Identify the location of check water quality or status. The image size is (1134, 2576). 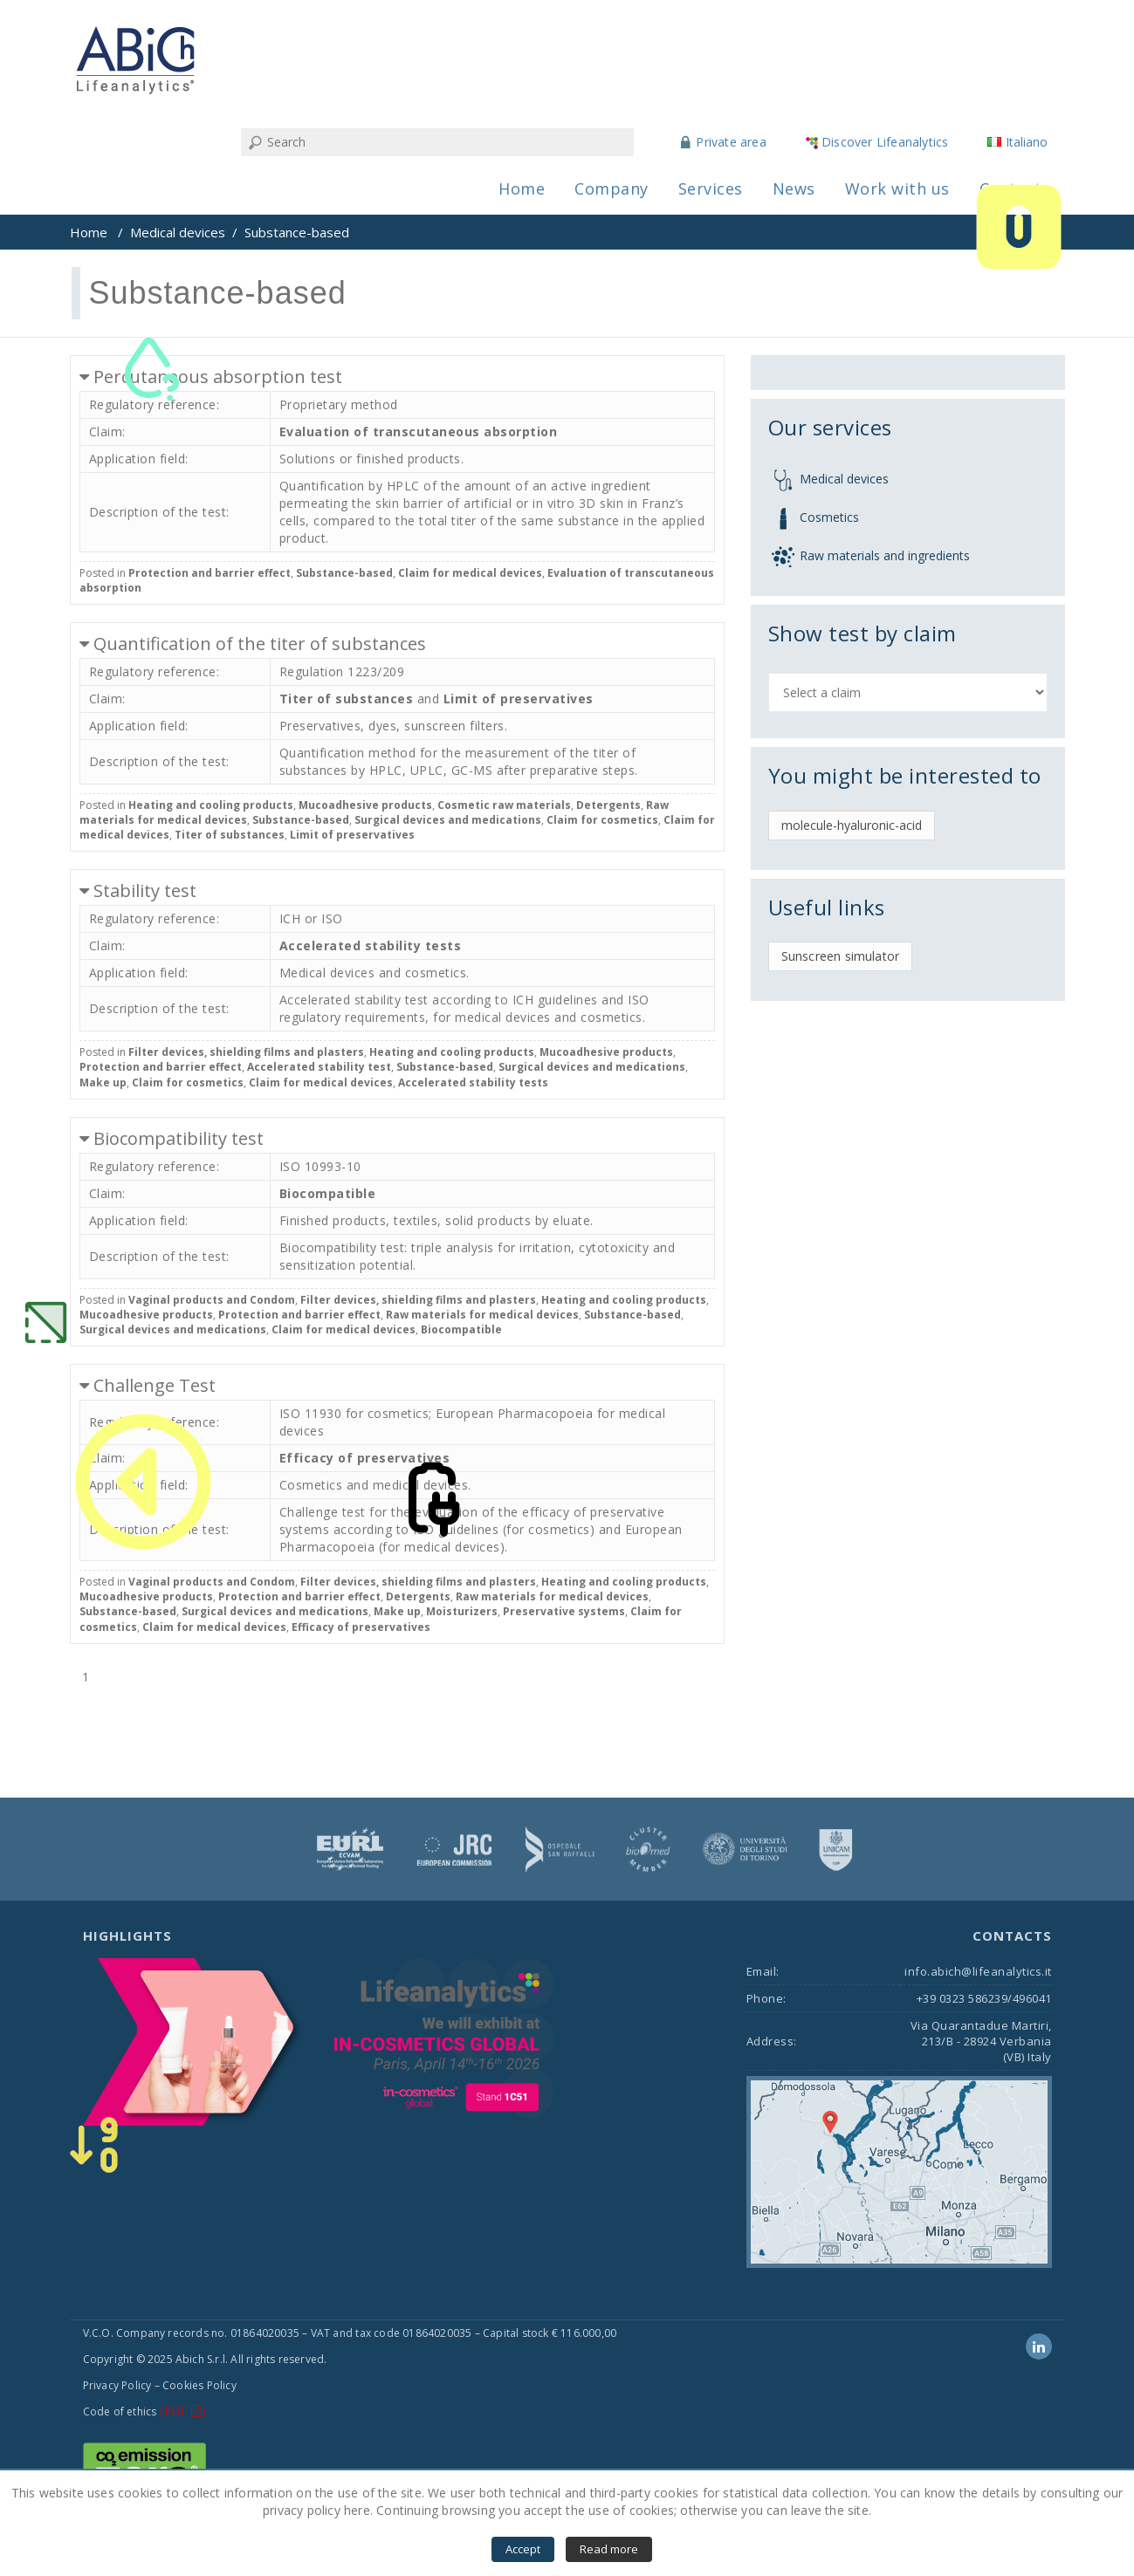
(148, 367).